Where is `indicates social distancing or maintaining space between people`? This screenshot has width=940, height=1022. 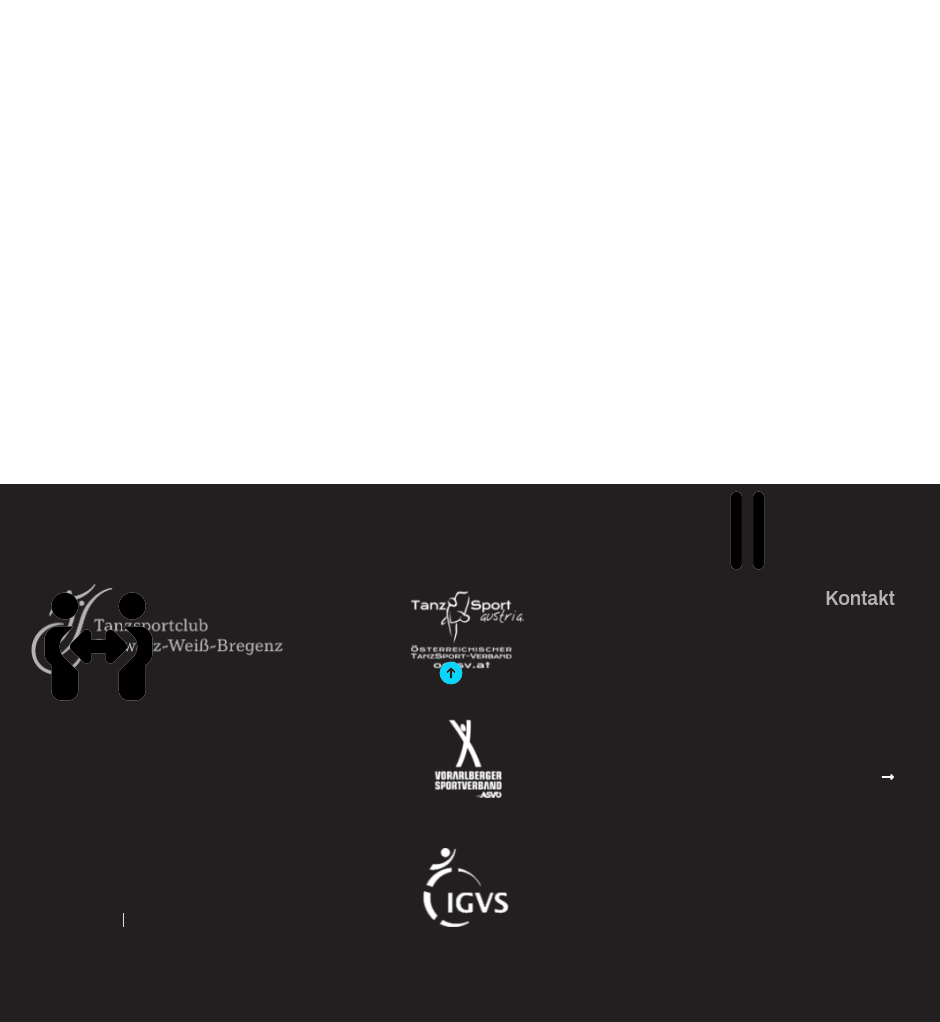 indicates social distancing or maintaining space between people is located at coordinates (98, 646).